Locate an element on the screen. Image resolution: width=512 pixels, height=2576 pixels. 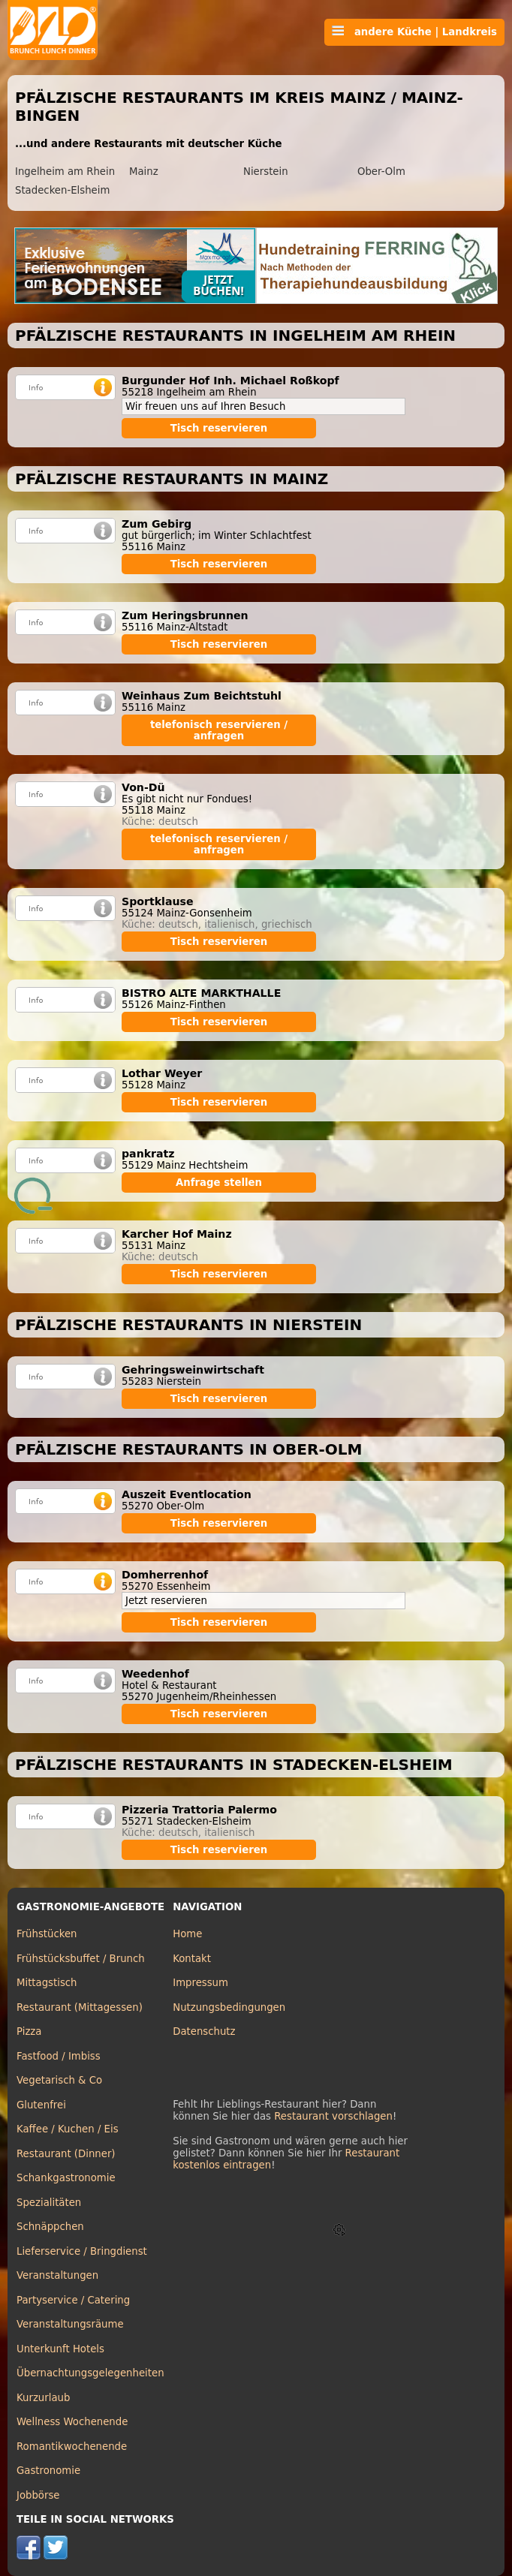
remove item from a list or collection is located at coordinates (32, 1196).